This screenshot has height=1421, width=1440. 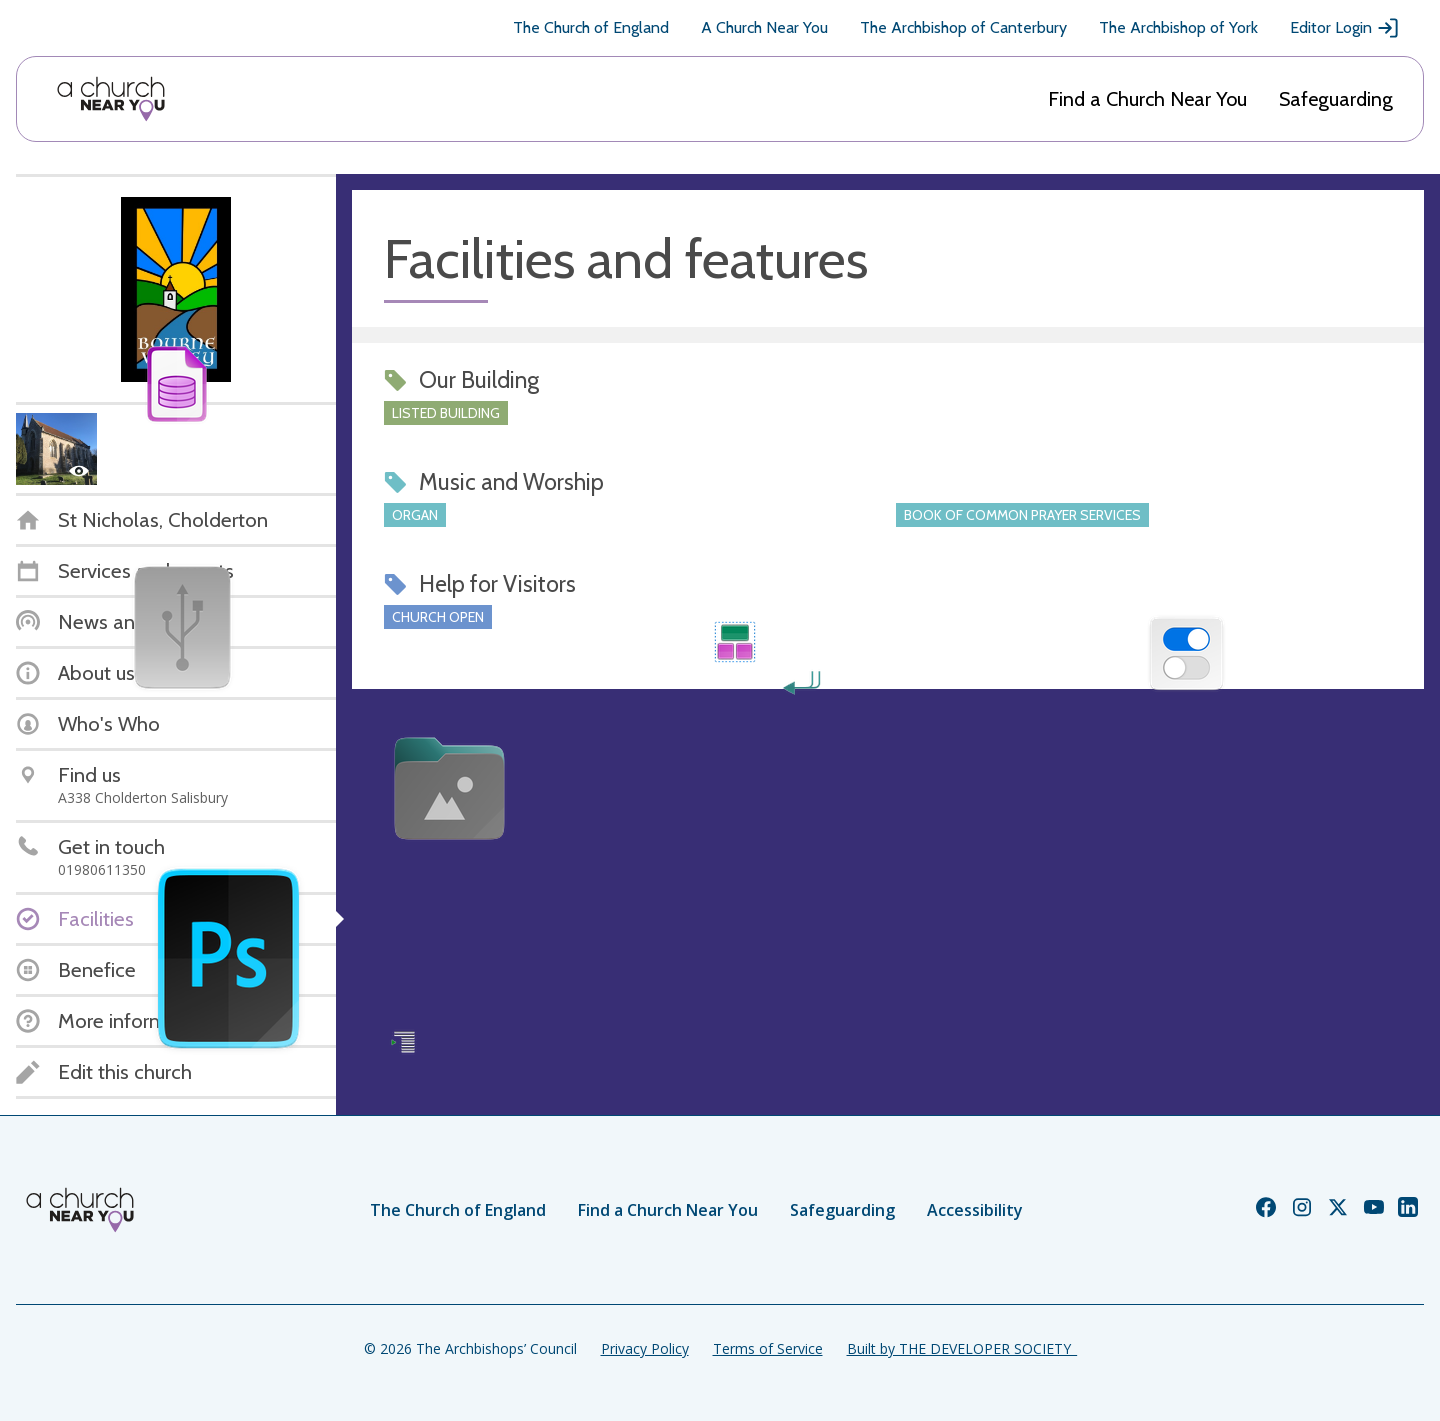 I want to click on select all items in the current view, so click(x=735, y=642).